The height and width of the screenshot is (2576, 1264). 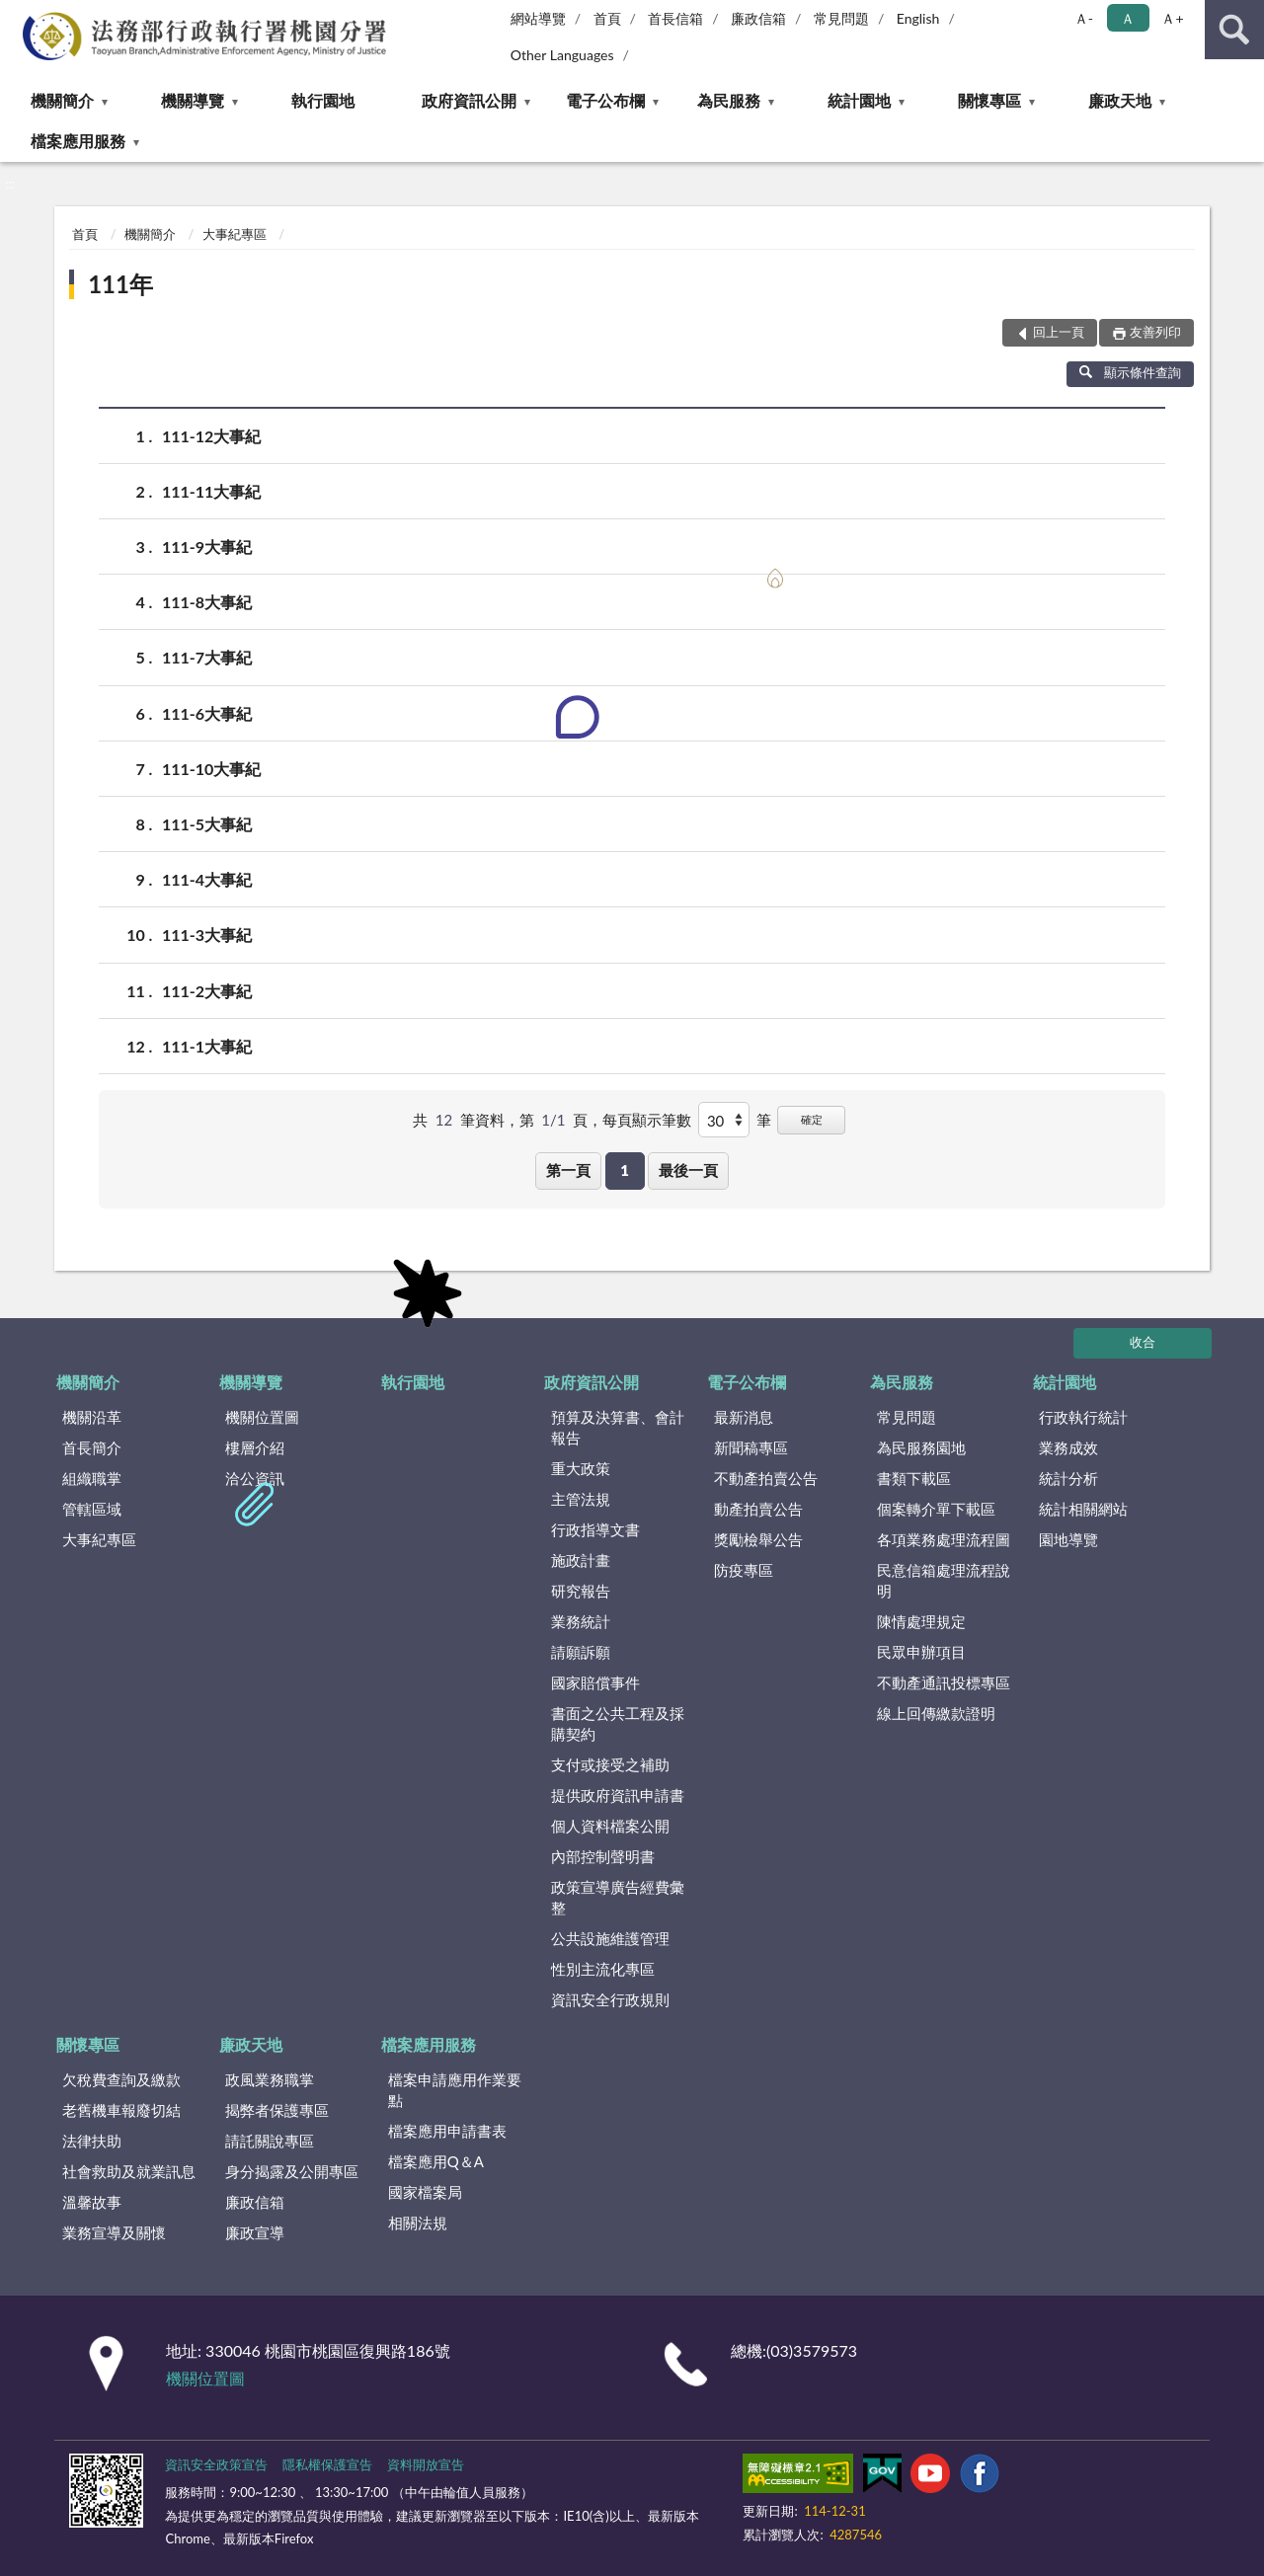 I want to click on attach a file to your message, so click(x=255, y=1504).